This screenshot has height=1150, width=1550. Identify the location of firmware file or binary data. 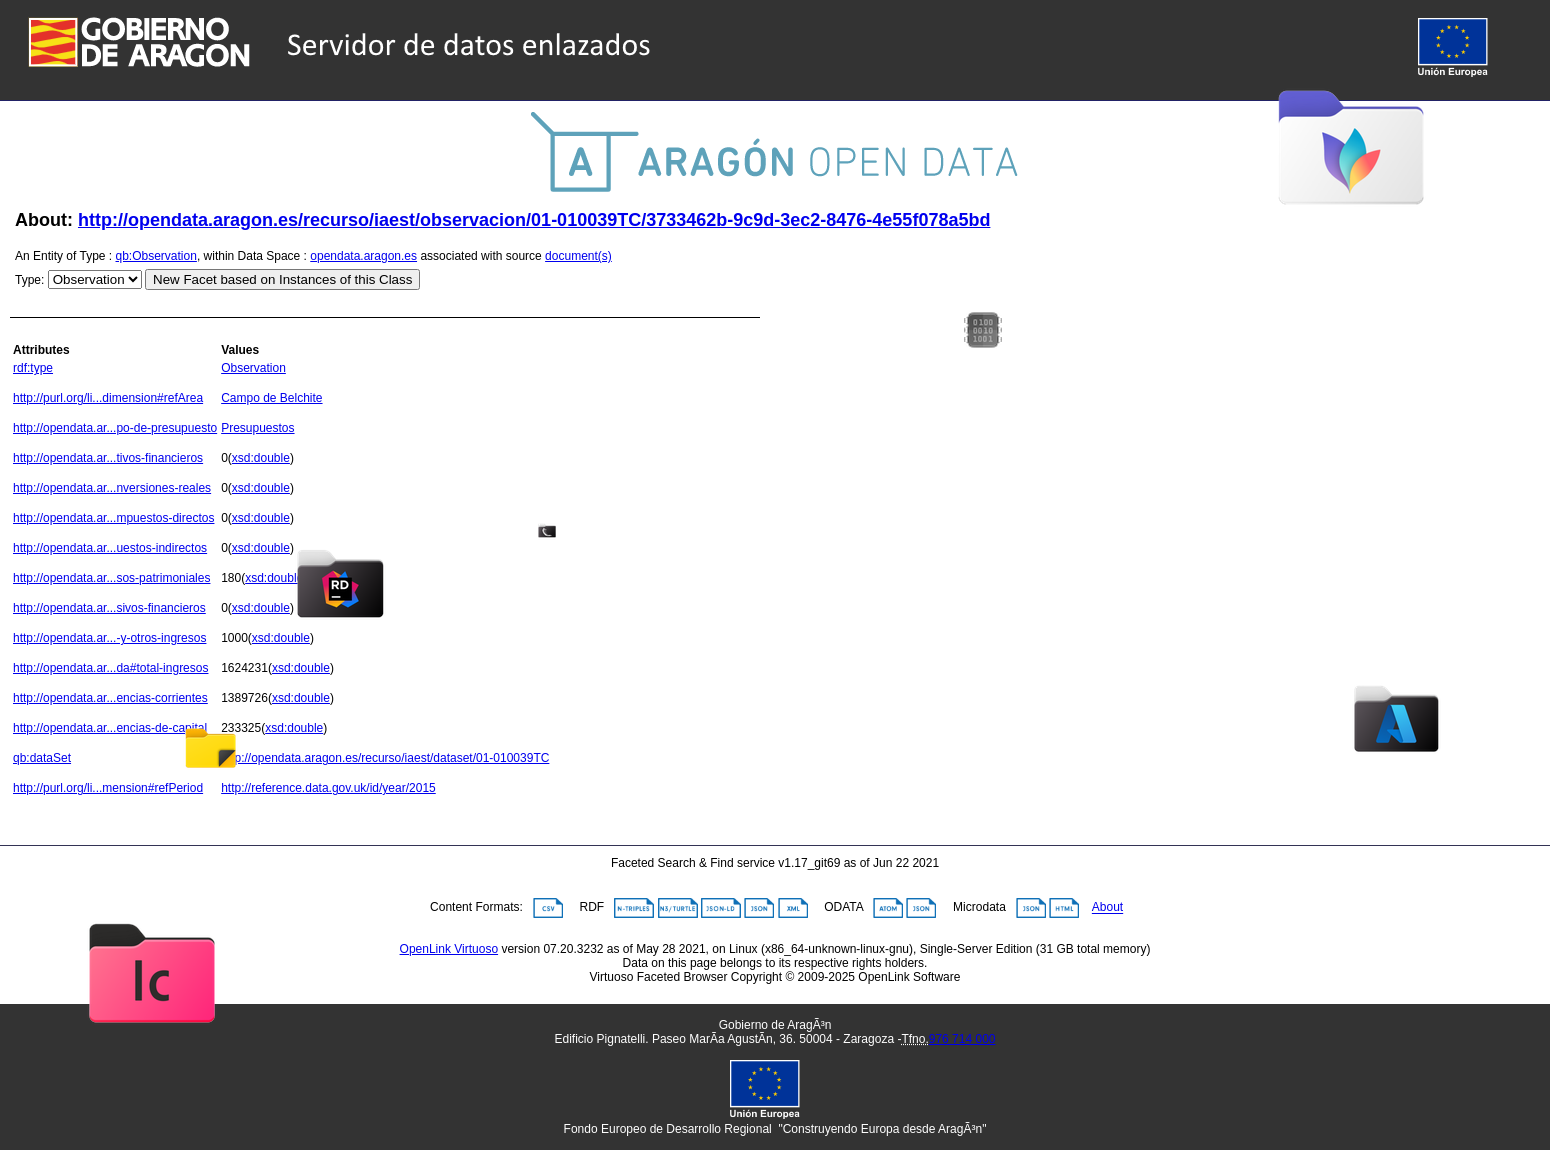
(983, 330).